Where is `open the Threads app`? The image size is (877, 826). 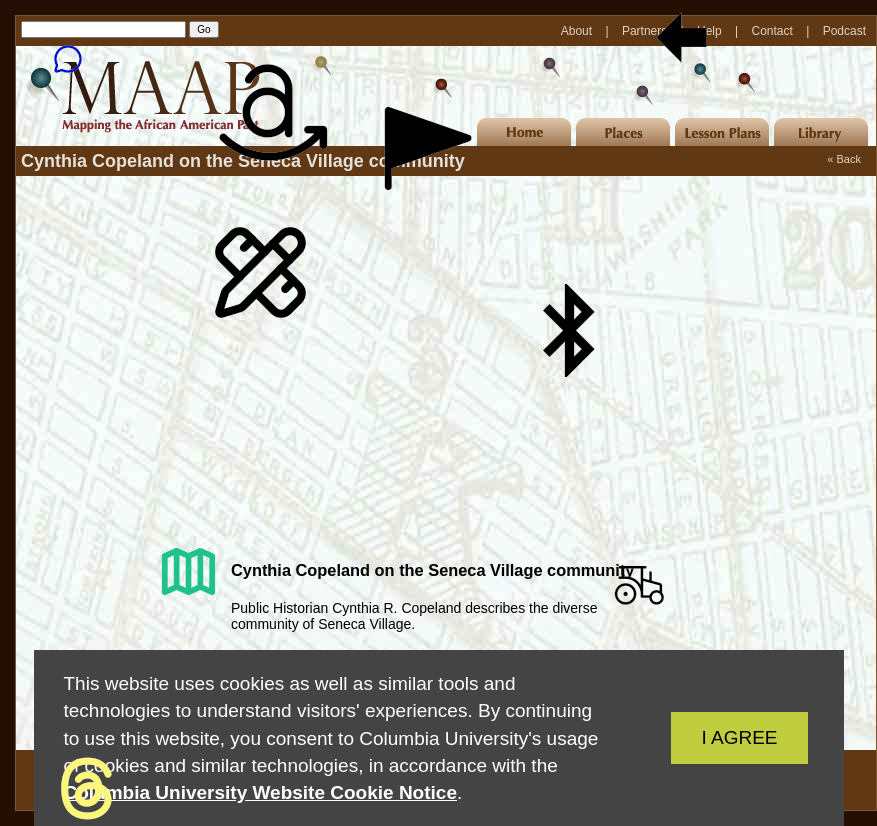
open the Threads app is located at coordinates (87, 788).